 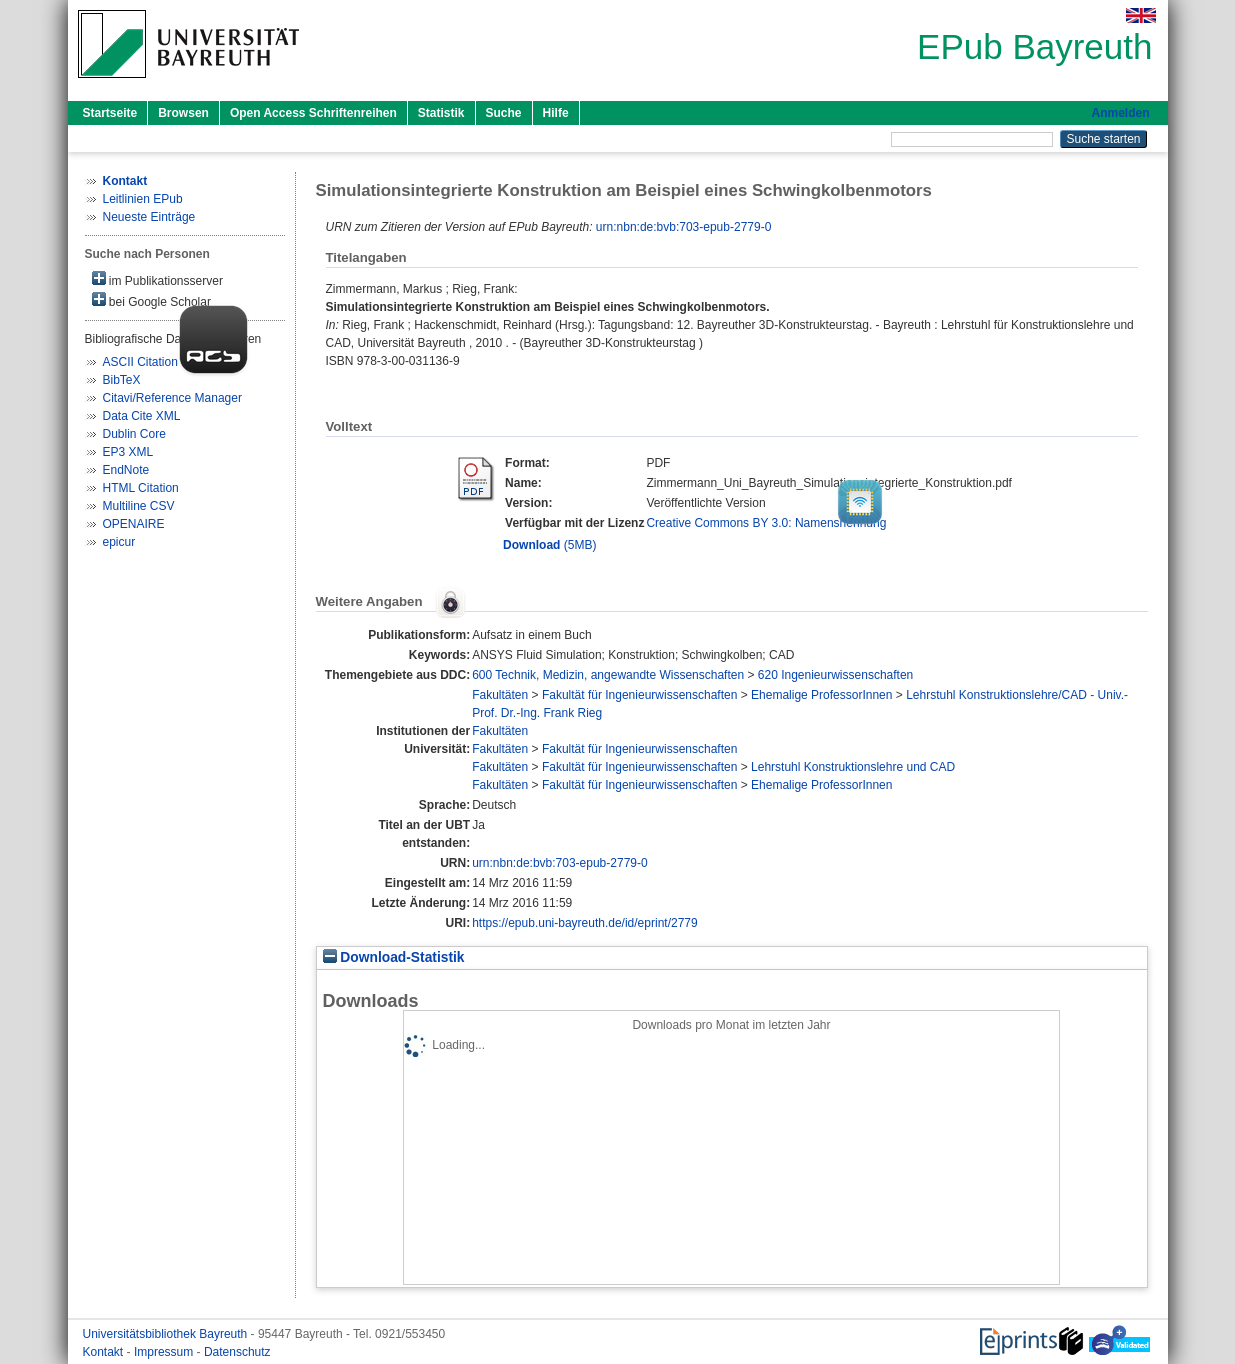 I want to click on view network adapter settings, so click(x=860, y=502).